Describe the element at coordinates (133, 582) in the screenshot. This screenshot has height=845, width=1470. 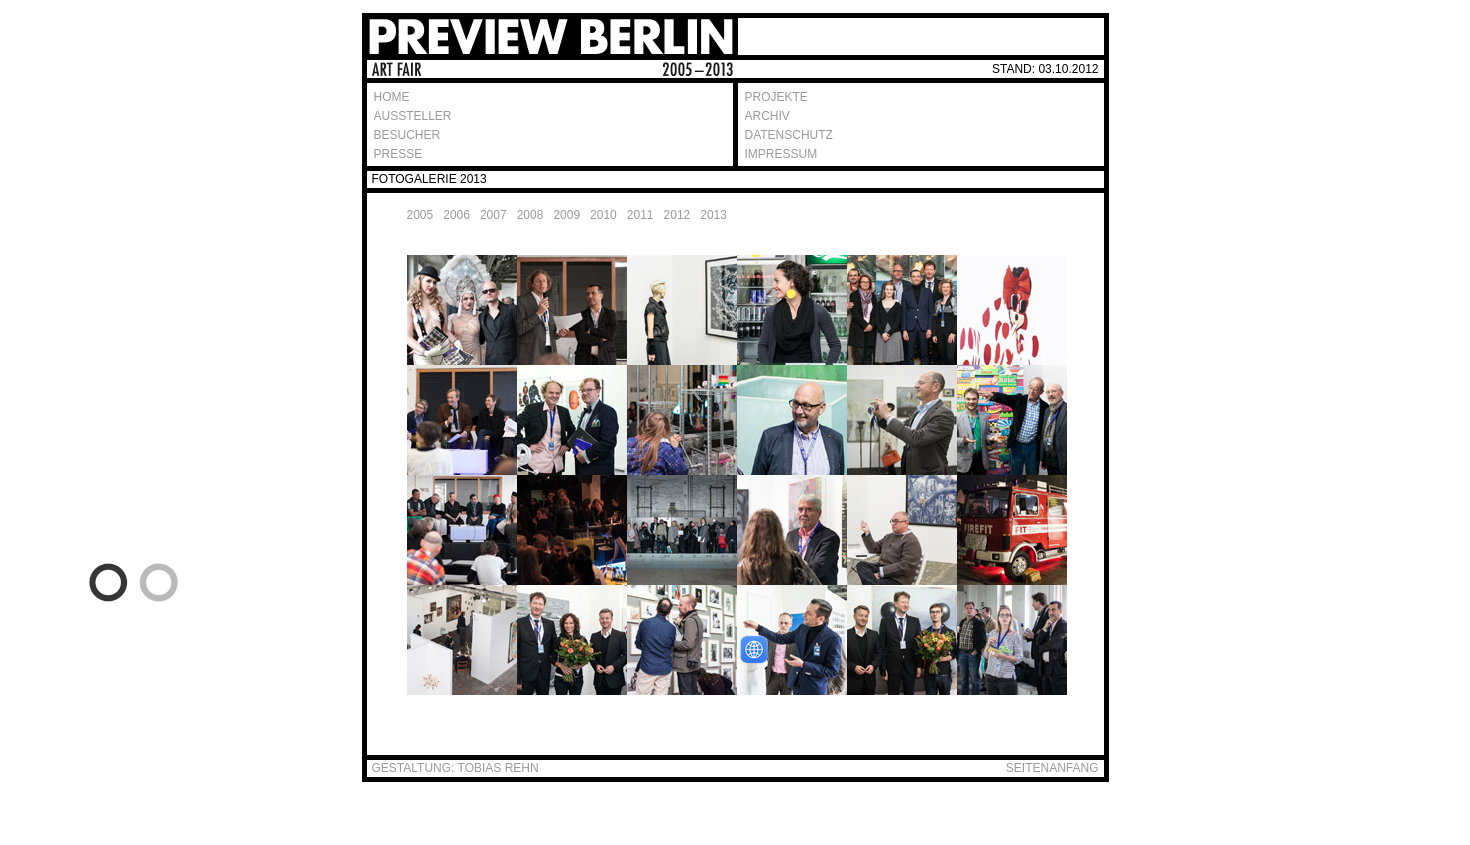
I see `connect your flickr account` at that location.